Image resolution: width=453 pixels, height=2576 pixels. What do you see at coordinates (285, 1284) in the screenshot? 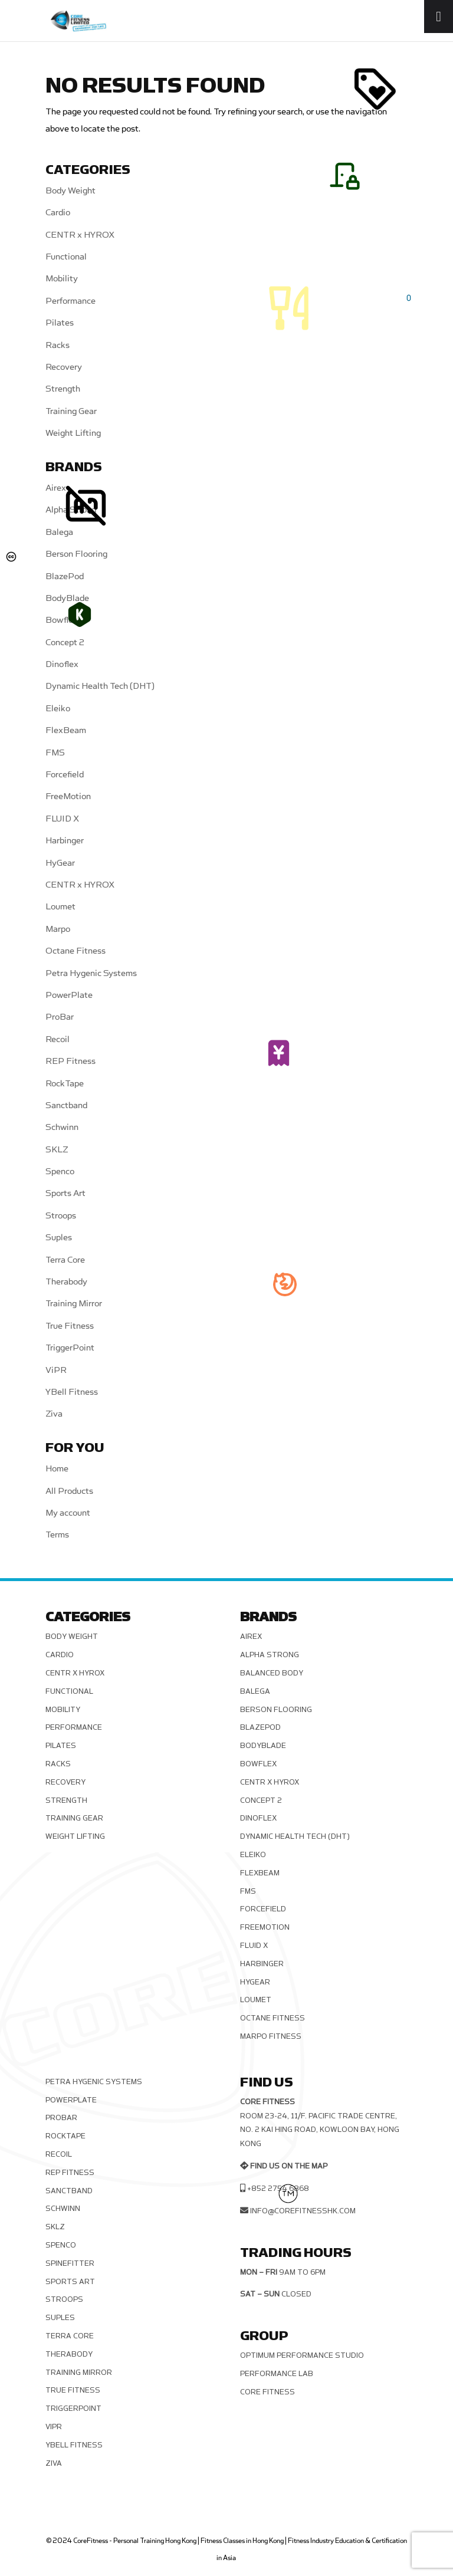
I see `open link in Firefox browser` at bounding box center [285, 1284].